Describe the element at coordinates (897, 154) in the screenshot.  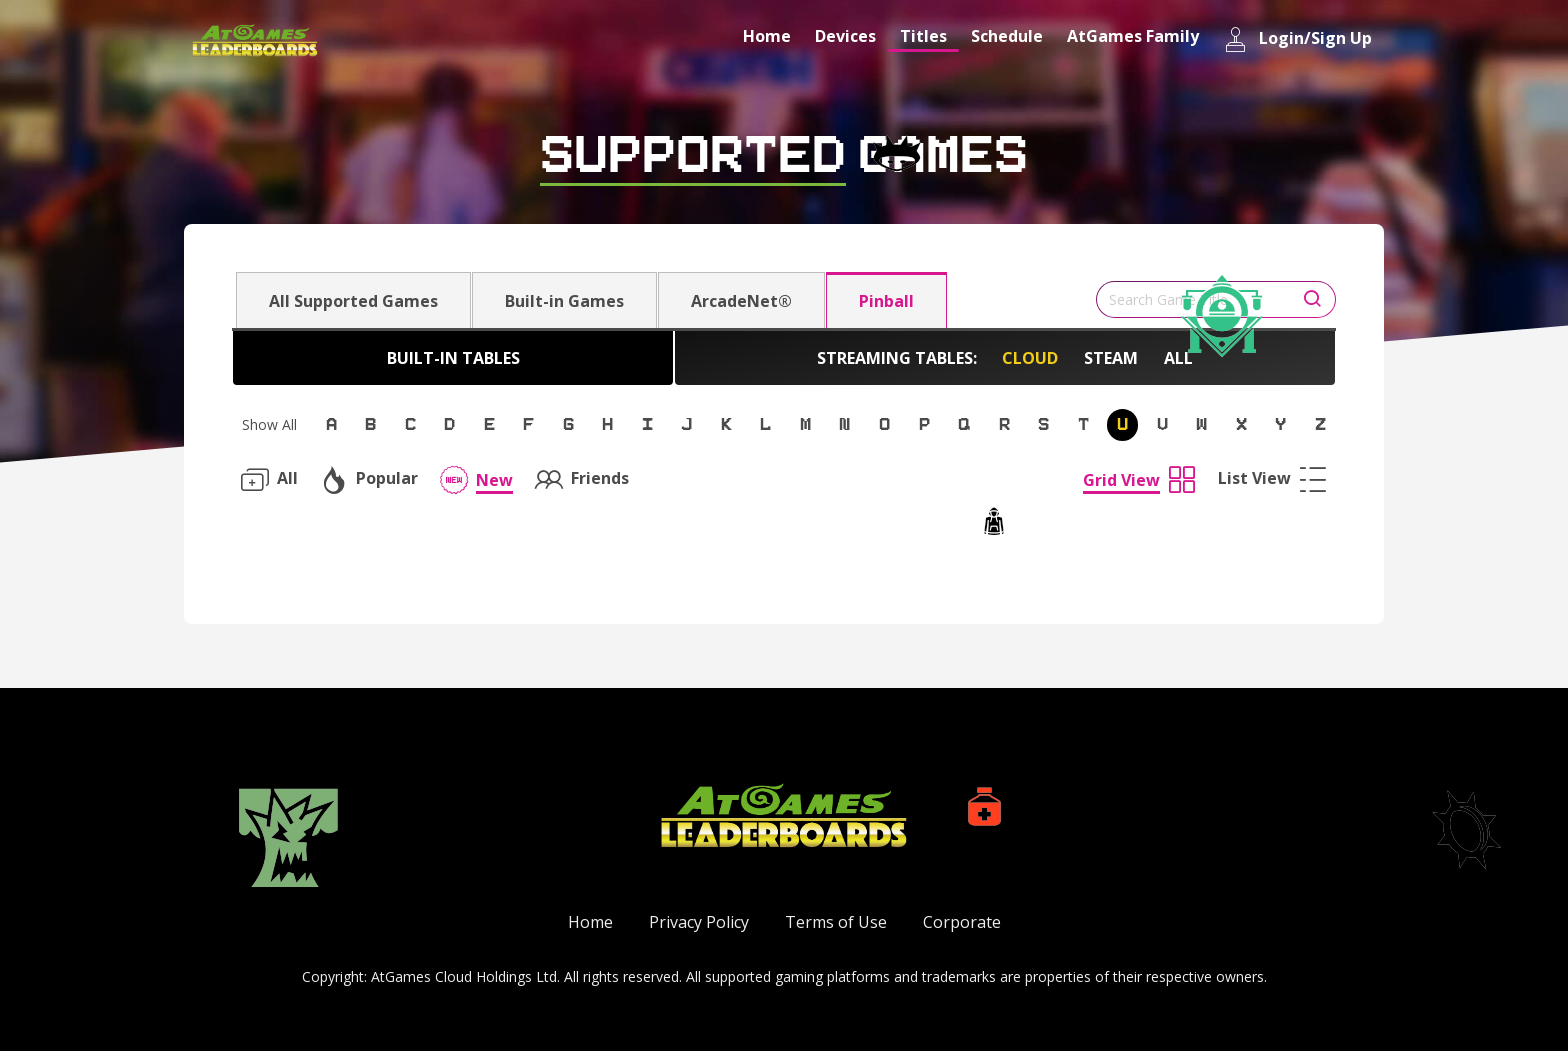
I see `activate defense or shield ability` at that location.